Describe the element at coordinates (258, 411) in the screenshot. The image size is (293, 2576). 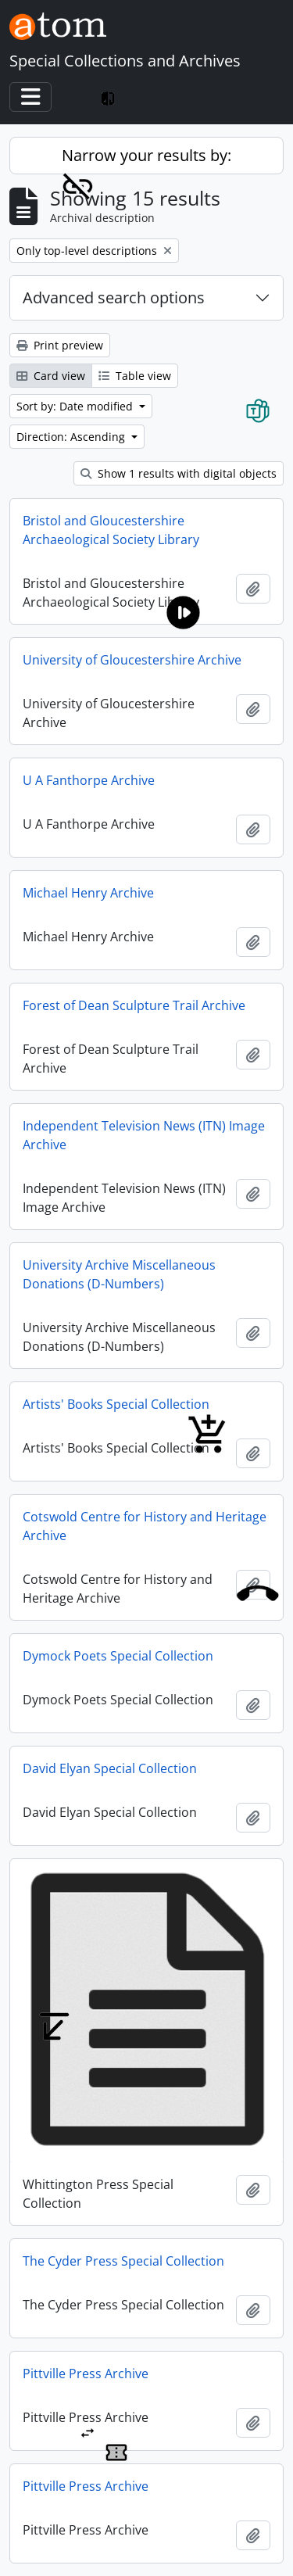
I see `open microsoft teams` at that location.